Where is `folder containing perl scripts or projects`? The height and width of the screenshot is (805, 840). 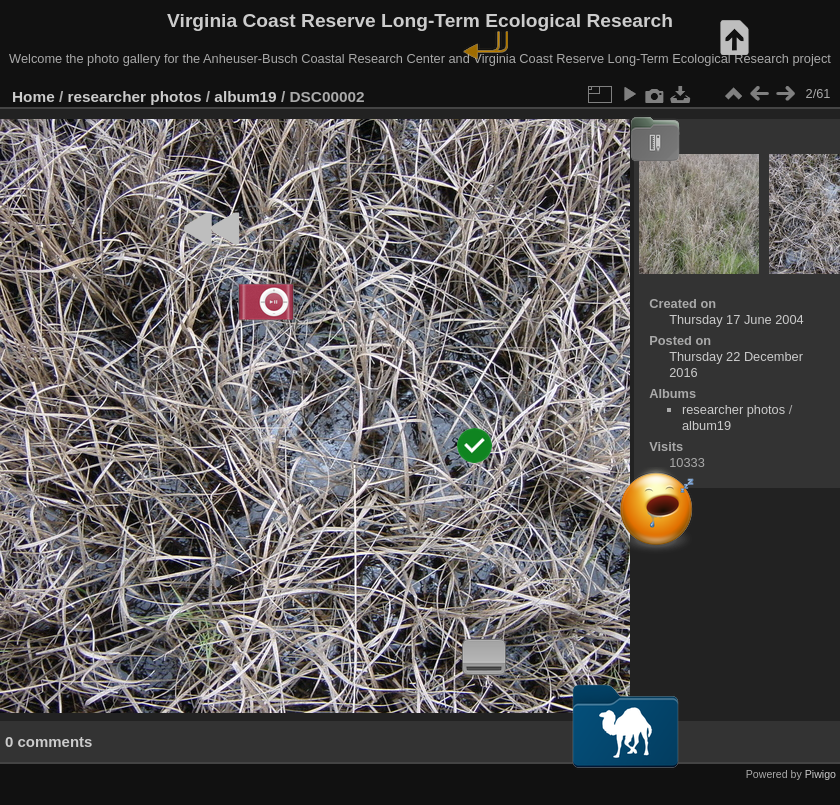
folder containing perl scripts or projects is located at coordinates (625, 729).